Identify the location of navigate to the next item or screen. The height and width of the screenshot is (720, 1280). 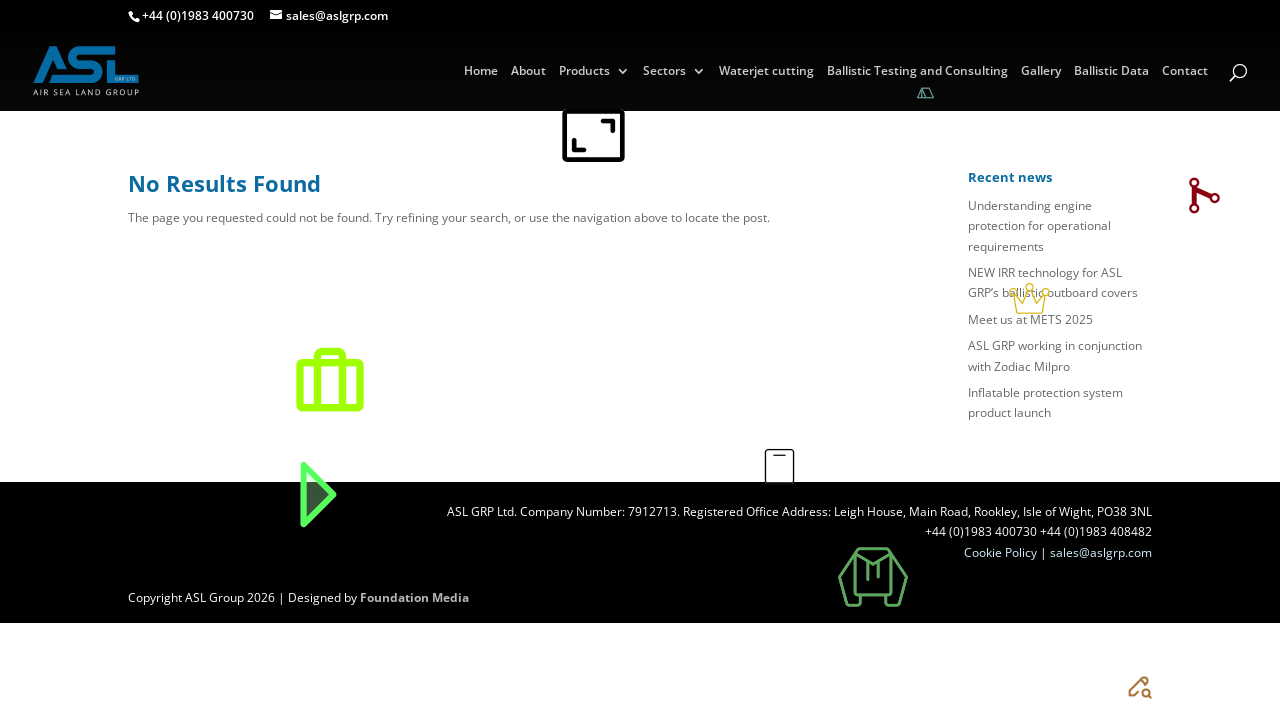
(315, 494).